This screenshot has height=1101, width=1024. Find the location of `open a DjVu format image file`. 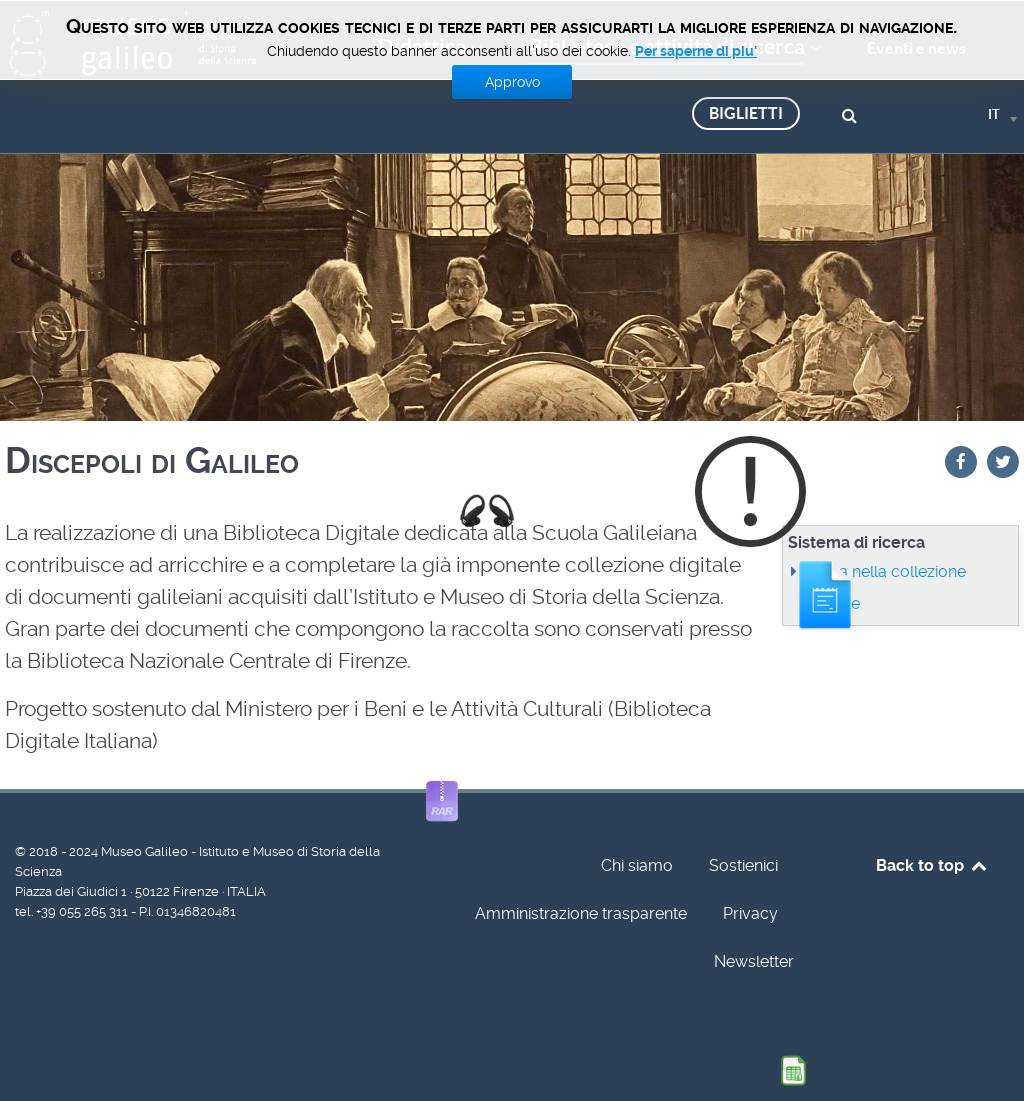

open a DjVu format image file is located at coordinates (825, 596).